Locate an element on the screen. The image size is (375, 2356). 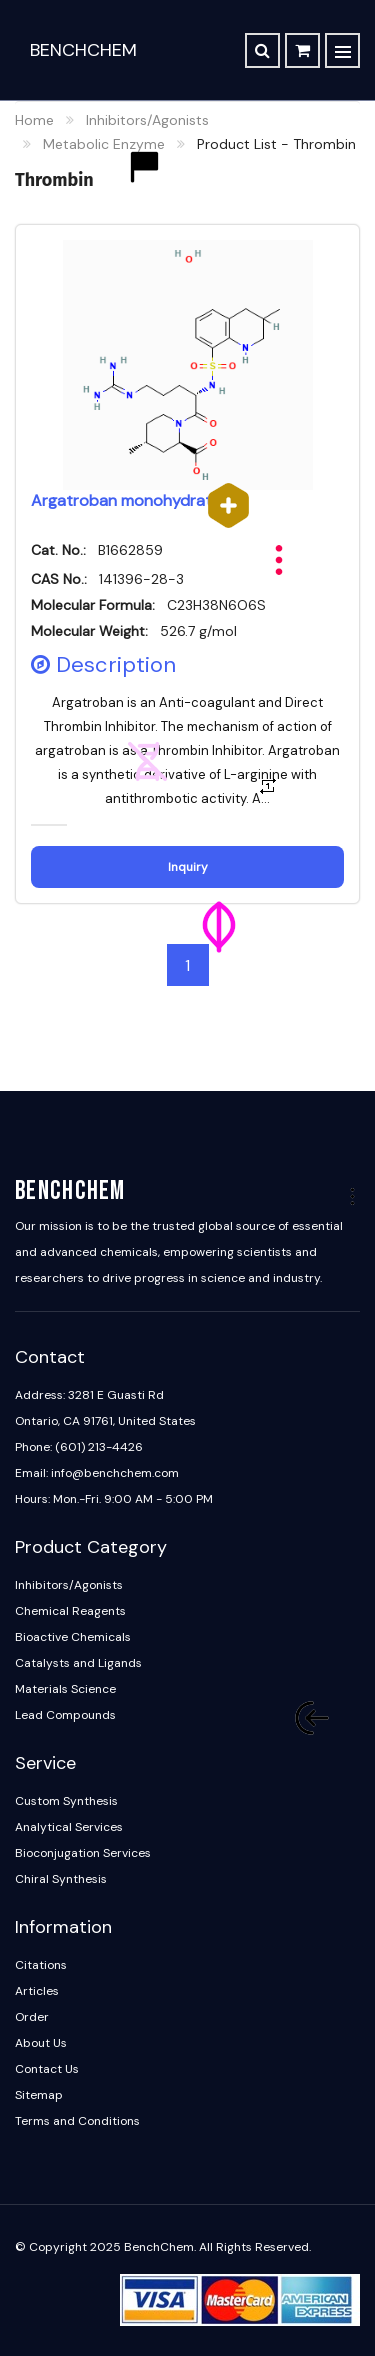
add a new item or module is located at coordinates (228, 505).